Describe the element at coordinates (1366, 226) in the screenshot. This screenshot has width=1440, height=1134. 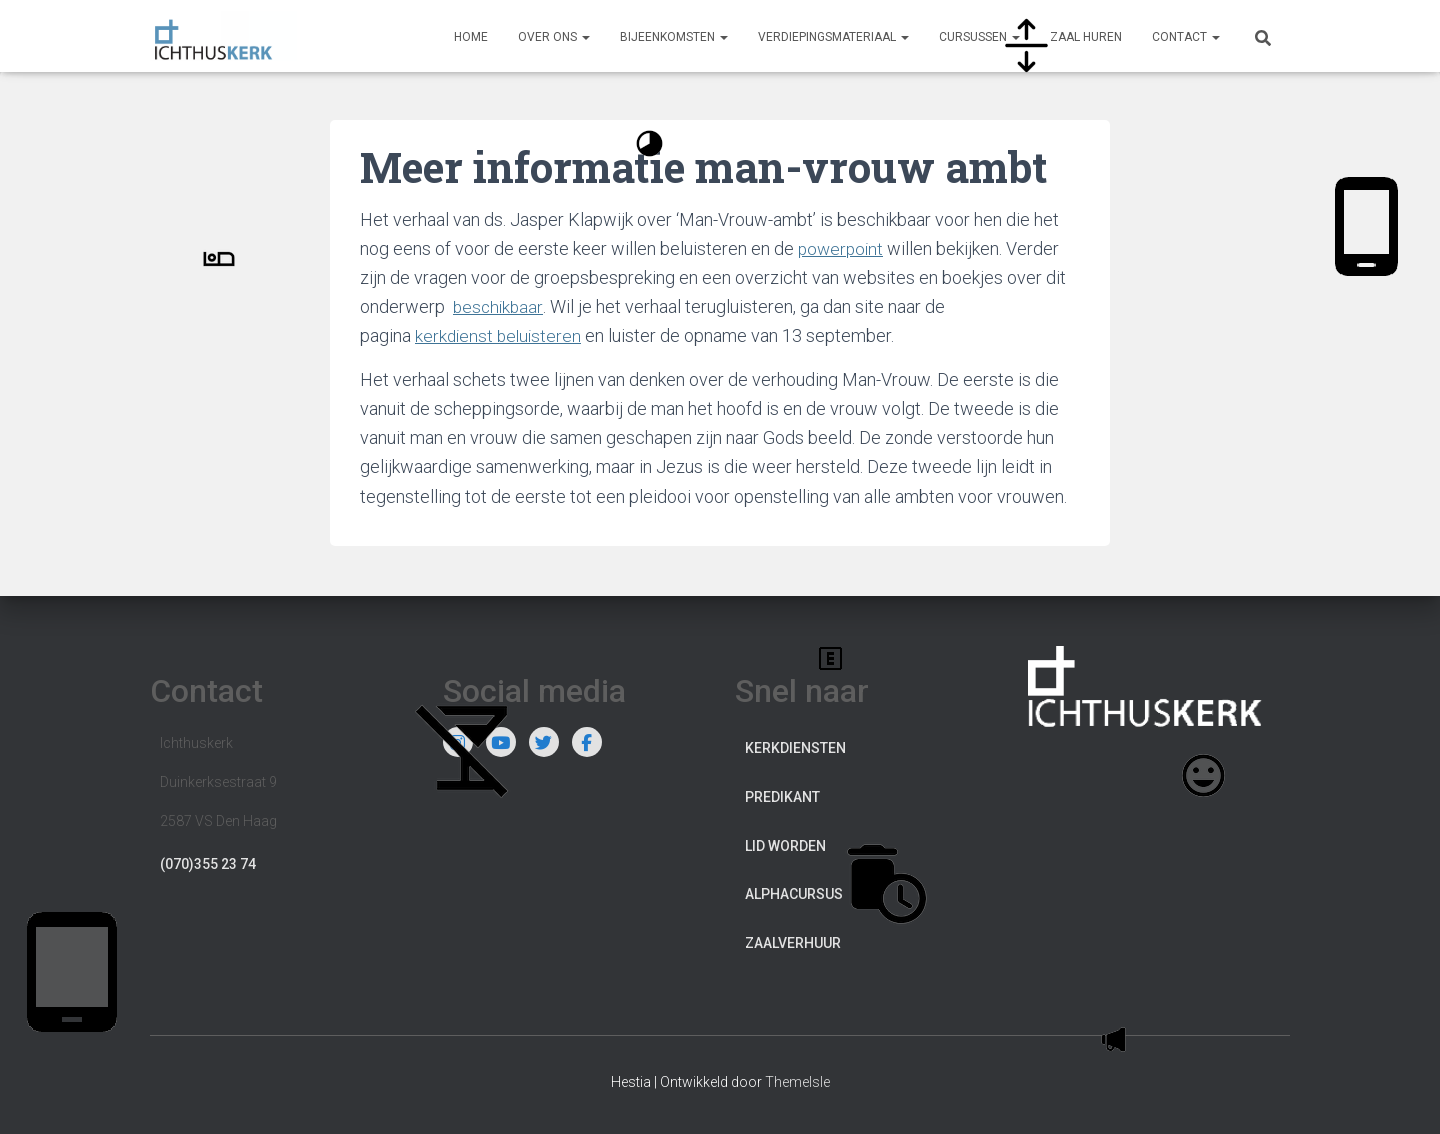
I see `access phone or calling features` at that location.